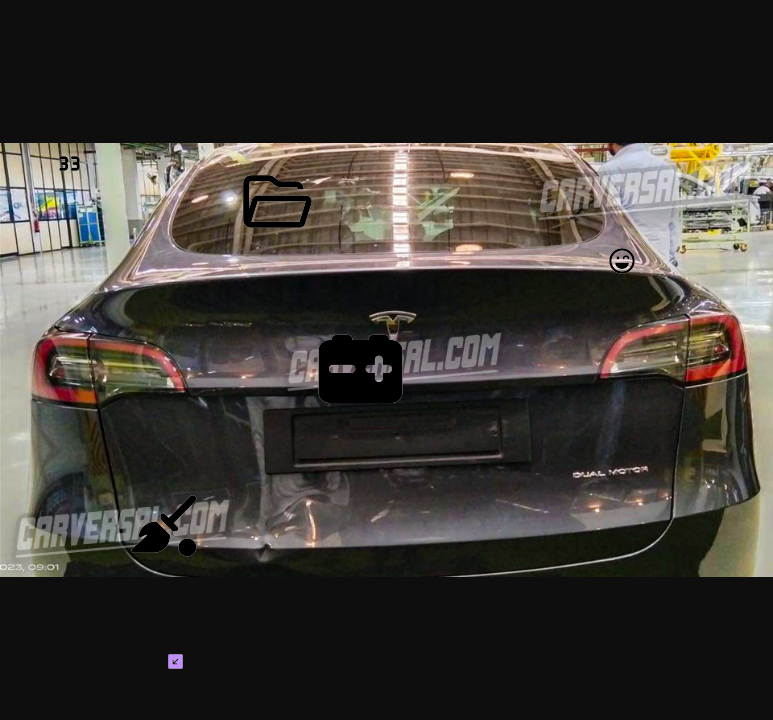  Describe the element at coordinates (164, 524) in the screenshot. I see `access broomball game or sport features` at that location.